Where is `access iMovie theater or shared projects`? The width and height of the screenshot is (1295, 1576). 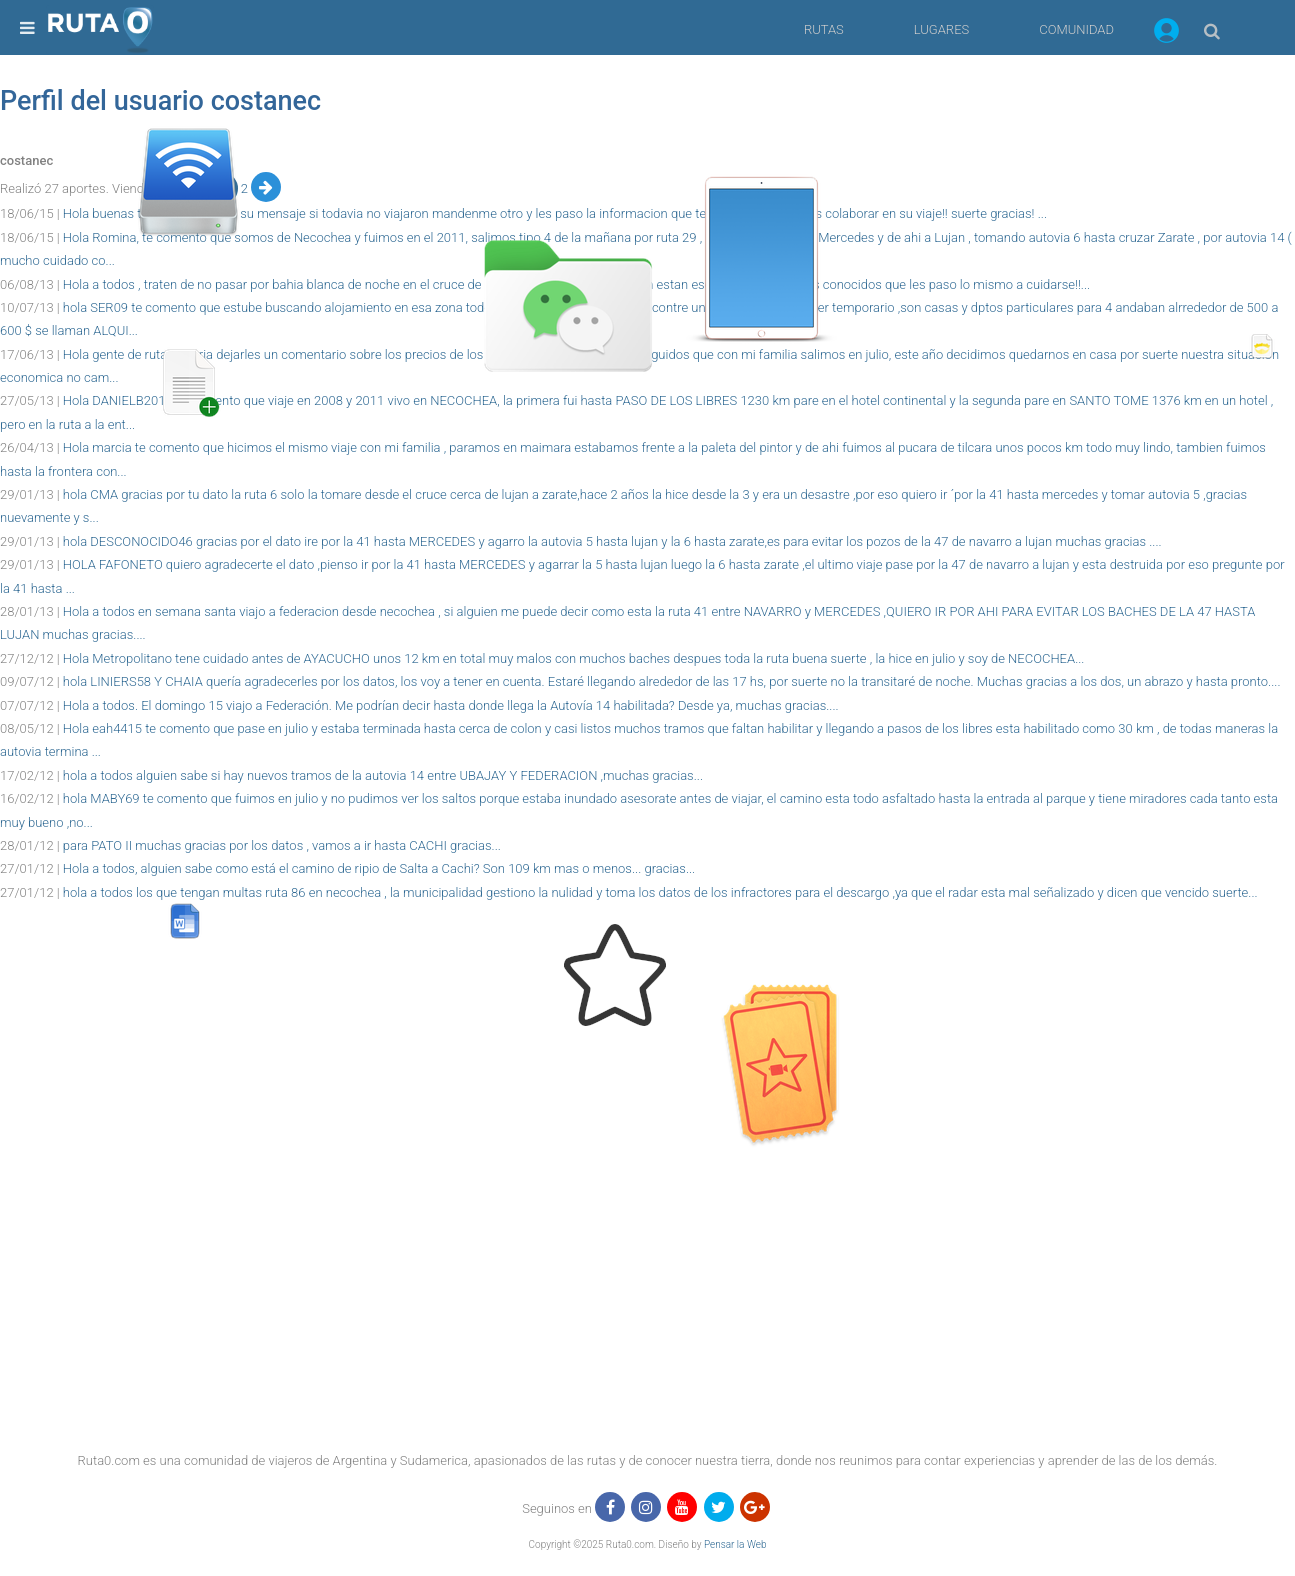 access iMovie theater or shared projects is located at coordinates (787, 1065).